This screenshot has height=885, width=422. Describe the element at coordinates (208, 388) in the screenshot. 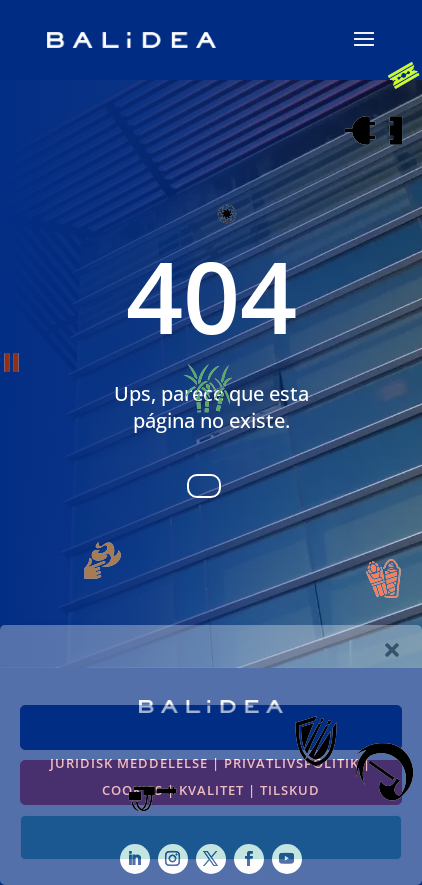

I see `indicates sugar cane crop or ingredient` at that location.